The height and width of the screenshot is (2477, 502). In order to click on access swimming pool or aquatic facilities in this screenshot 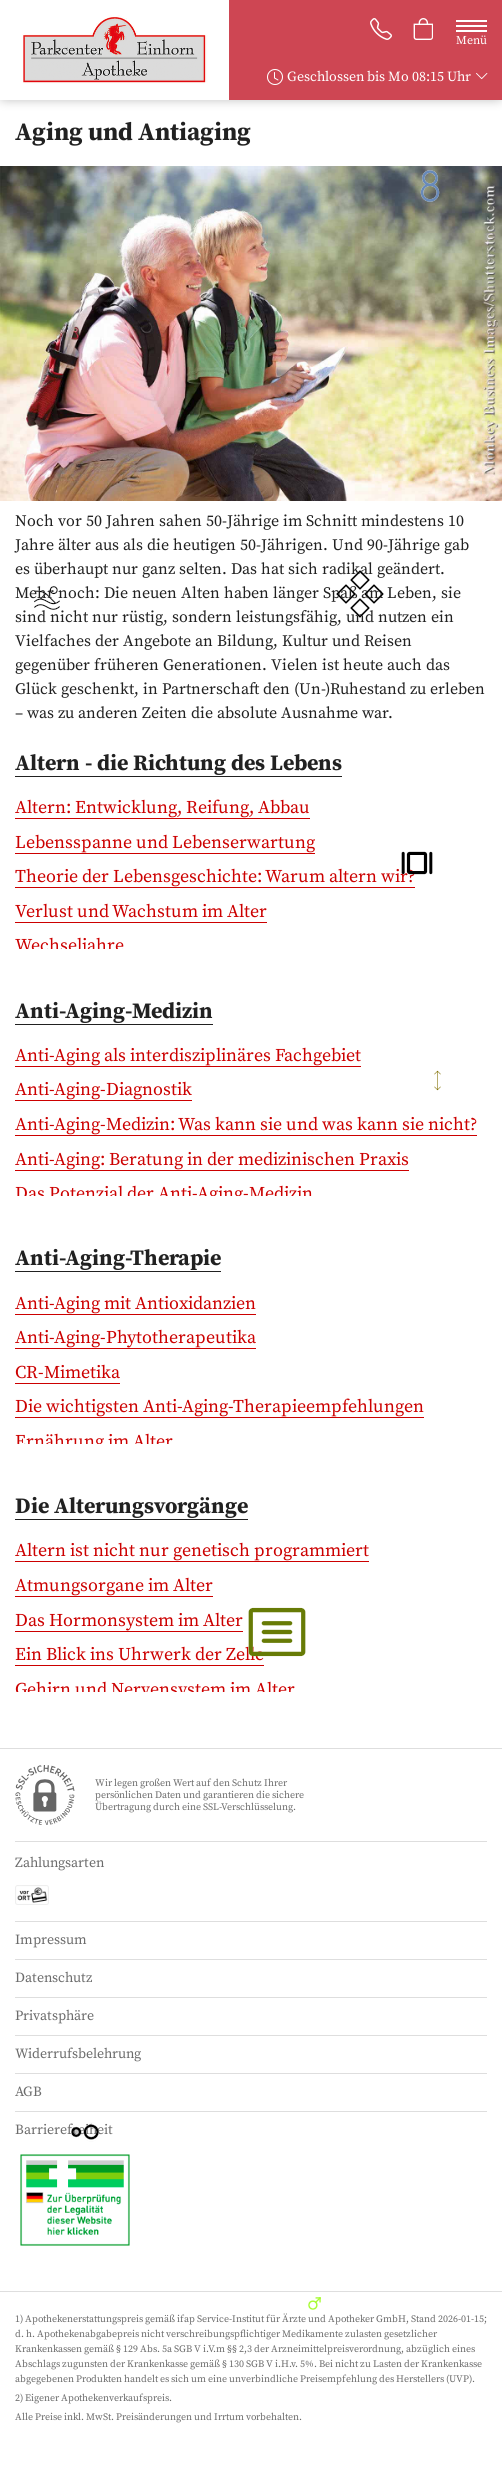, I will do `click(47, 598)`.